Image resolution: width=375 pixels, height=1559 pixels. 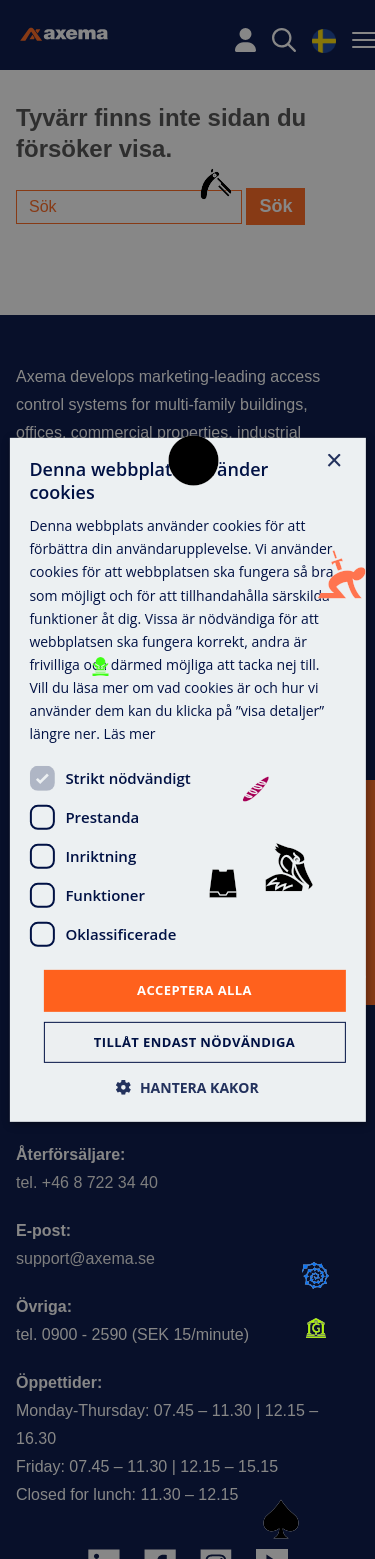 What do you see at coordinates (216, 184) in the screenshot?
I see `grooming or personal care tools` at bounding box center [216, 184].